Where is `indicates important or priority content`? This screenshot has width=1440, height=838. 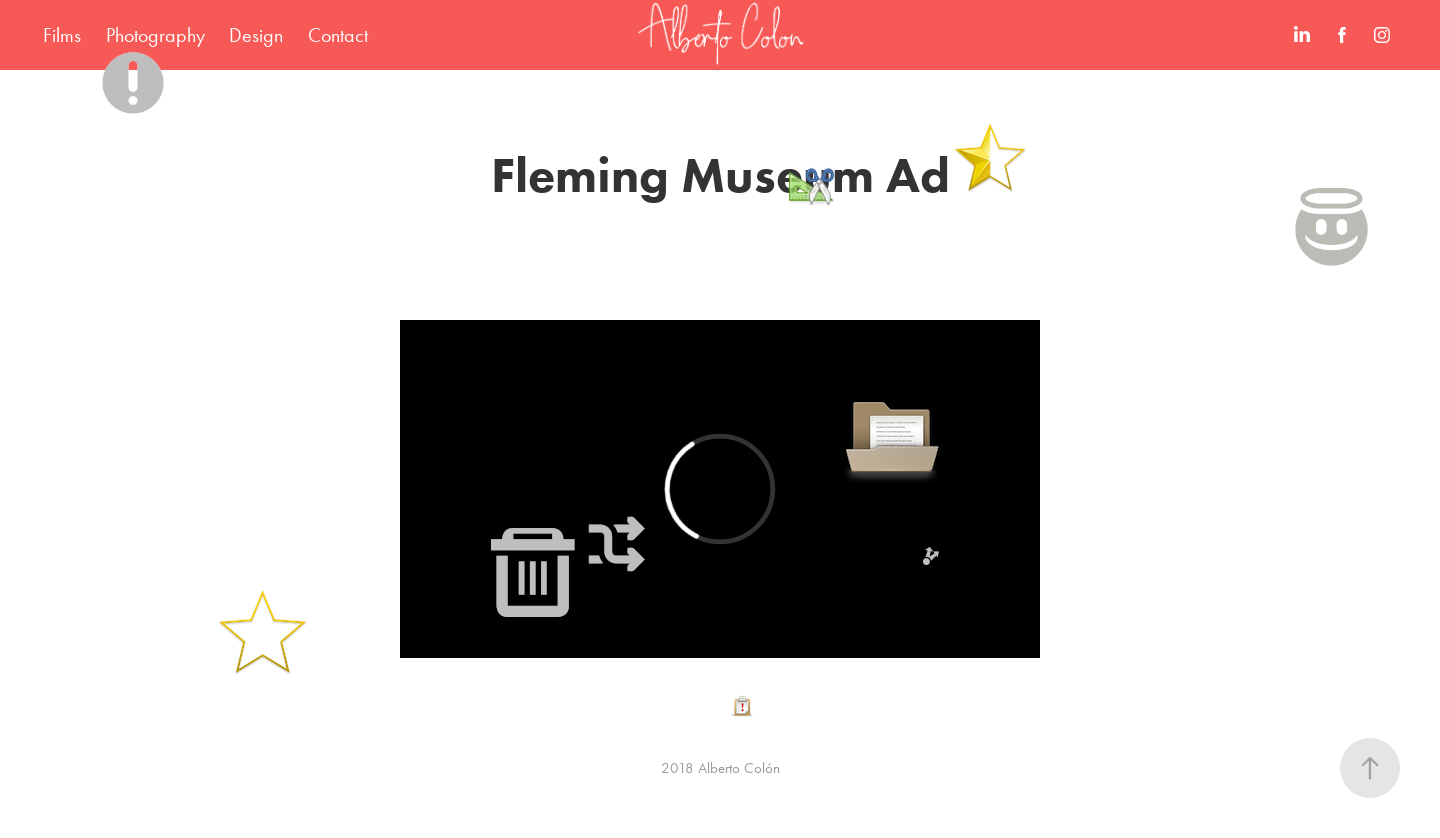
indicates important or priority content is located at coordinates (133, 83).